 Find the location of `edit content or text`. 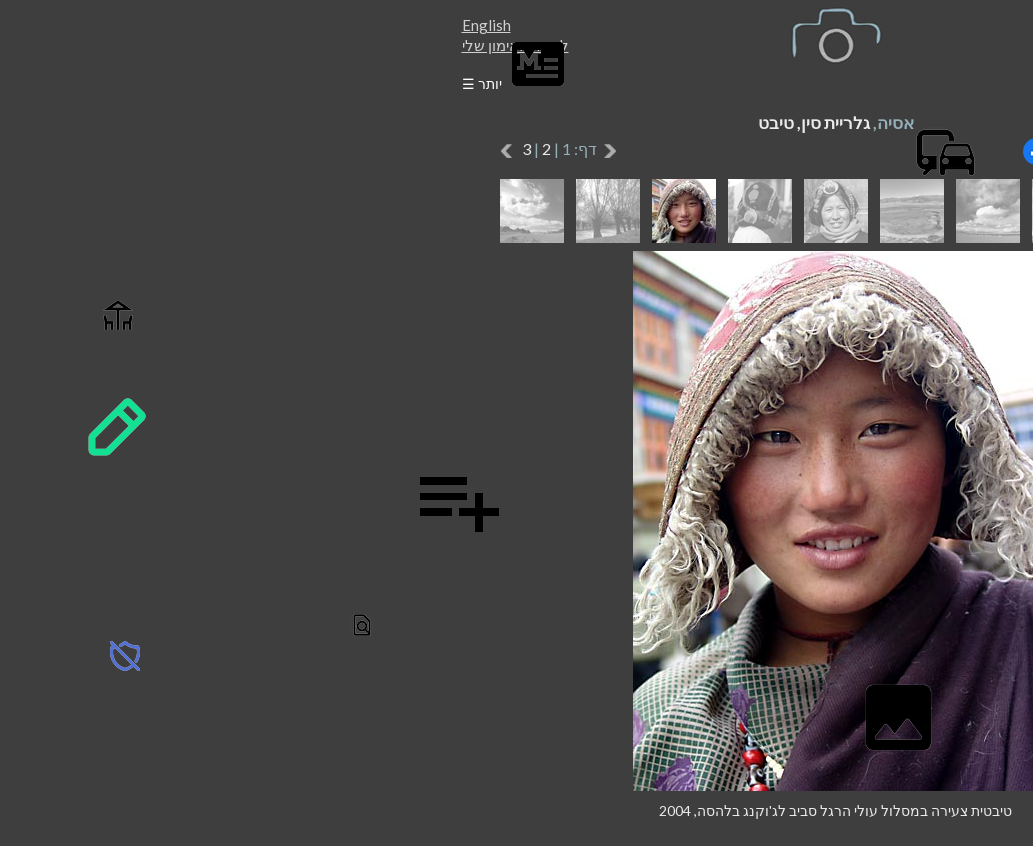

edit content or text is located at coordinates (116, 428).